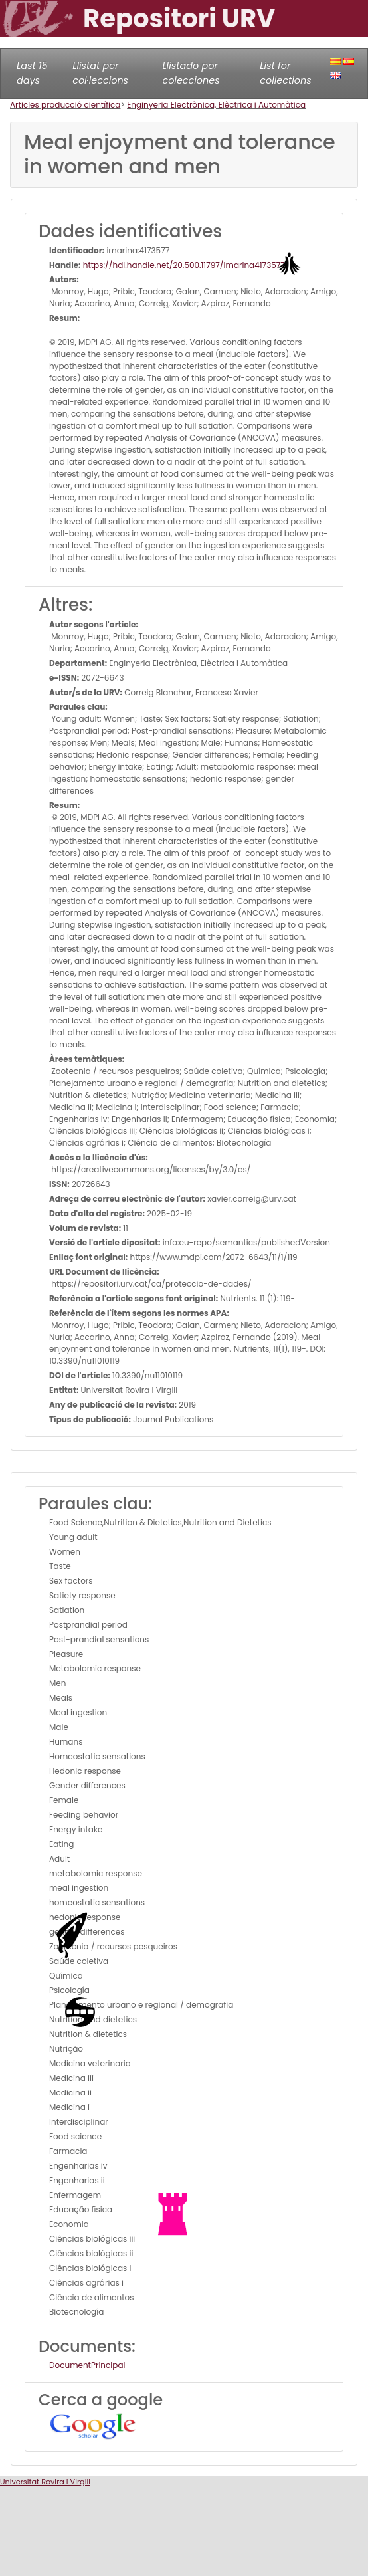  I want to click on select elf or fantasy race character, so click(72, 1935).